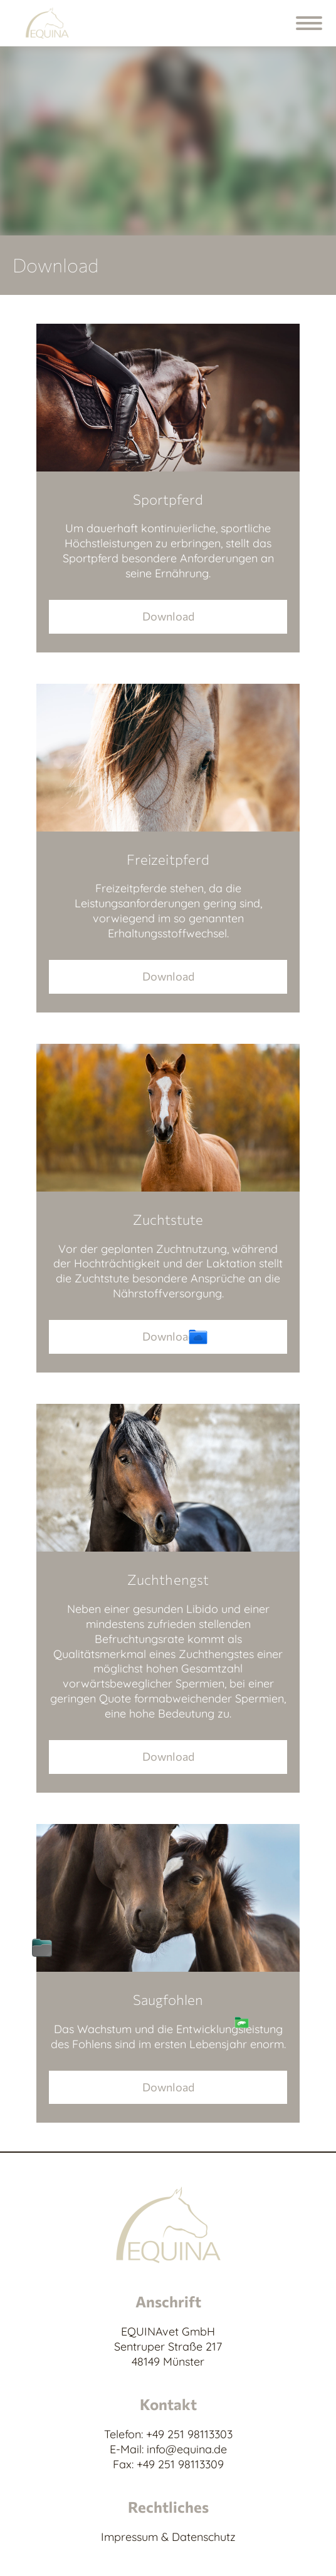 This screenshot has width=336, height=2576. Describe the element at coordinates (198, 1337) in the screenshot. I see `access cloud-synced files and folders` at that location.